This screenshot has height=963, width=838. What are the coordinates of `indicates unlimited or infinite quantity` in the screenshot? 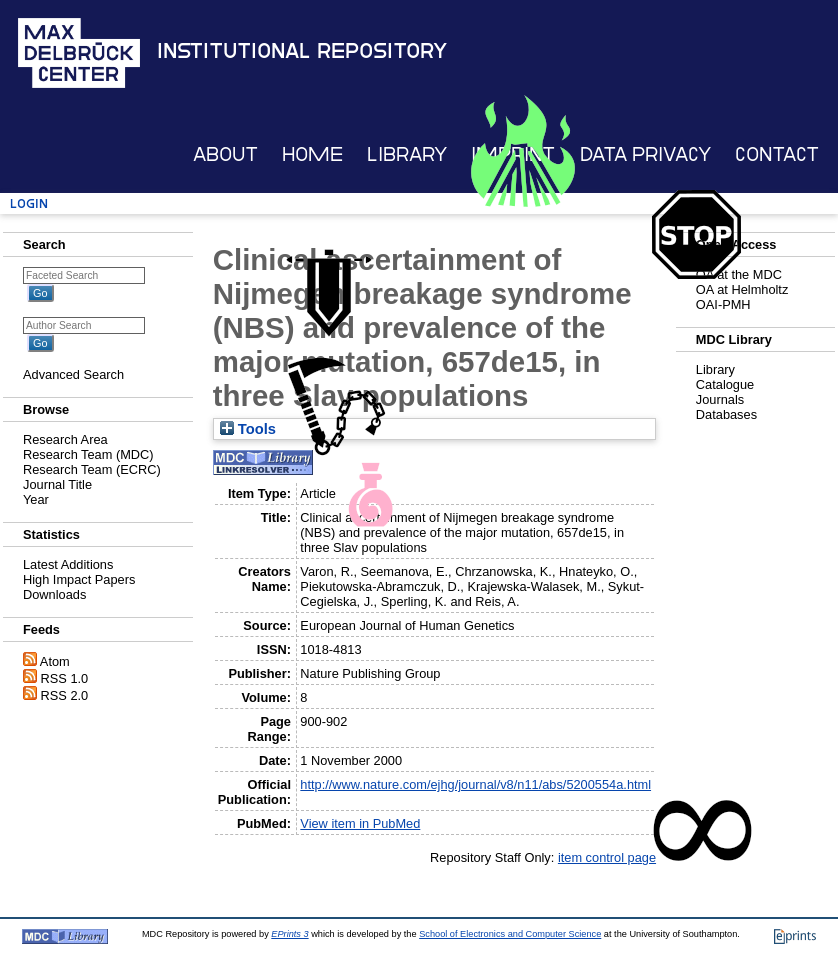 It's located at (702, 830).